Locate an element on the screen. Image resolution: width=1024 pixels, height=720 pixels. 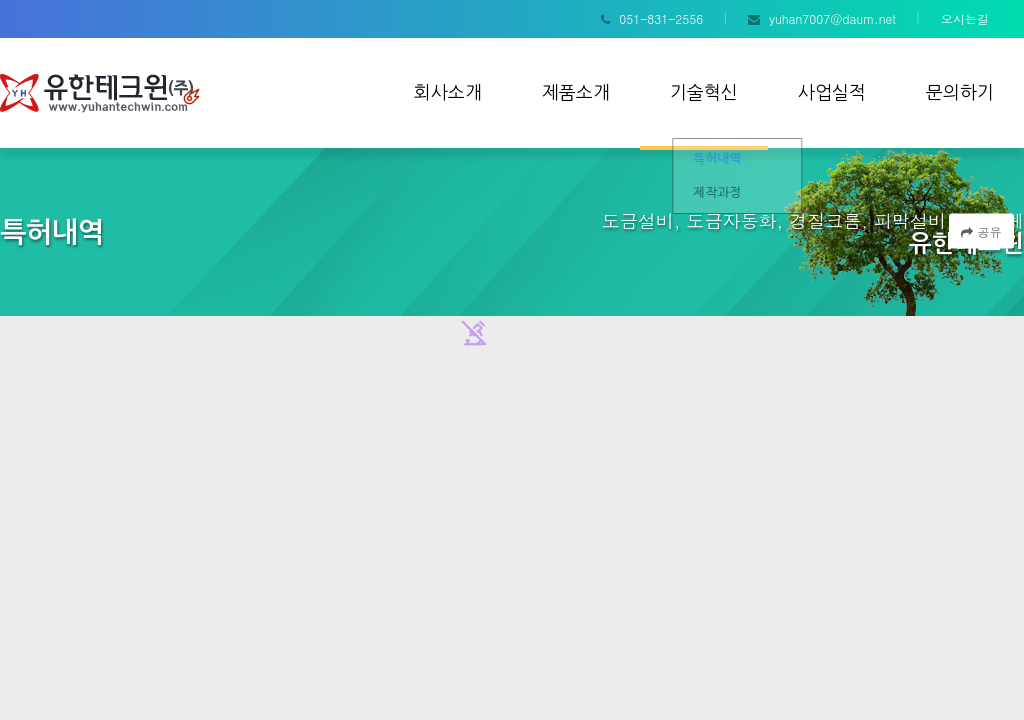
microscope feature disabled is located at coordinates (474, 333).